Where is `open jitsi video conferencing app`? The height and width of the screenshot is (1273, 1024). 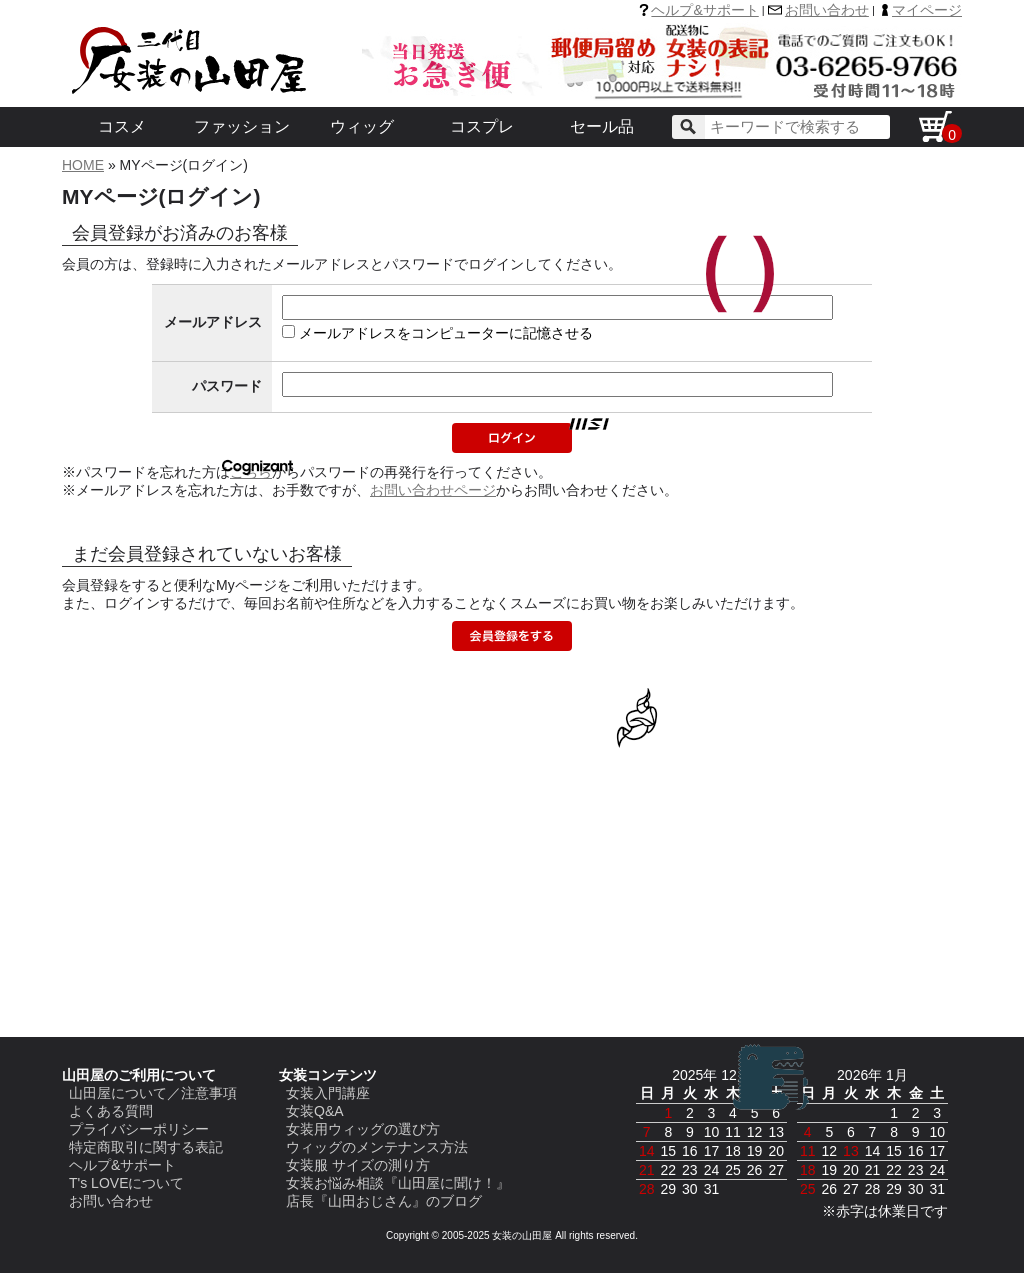
open jitsi video conferencing app is located at coordinates (637, 718).